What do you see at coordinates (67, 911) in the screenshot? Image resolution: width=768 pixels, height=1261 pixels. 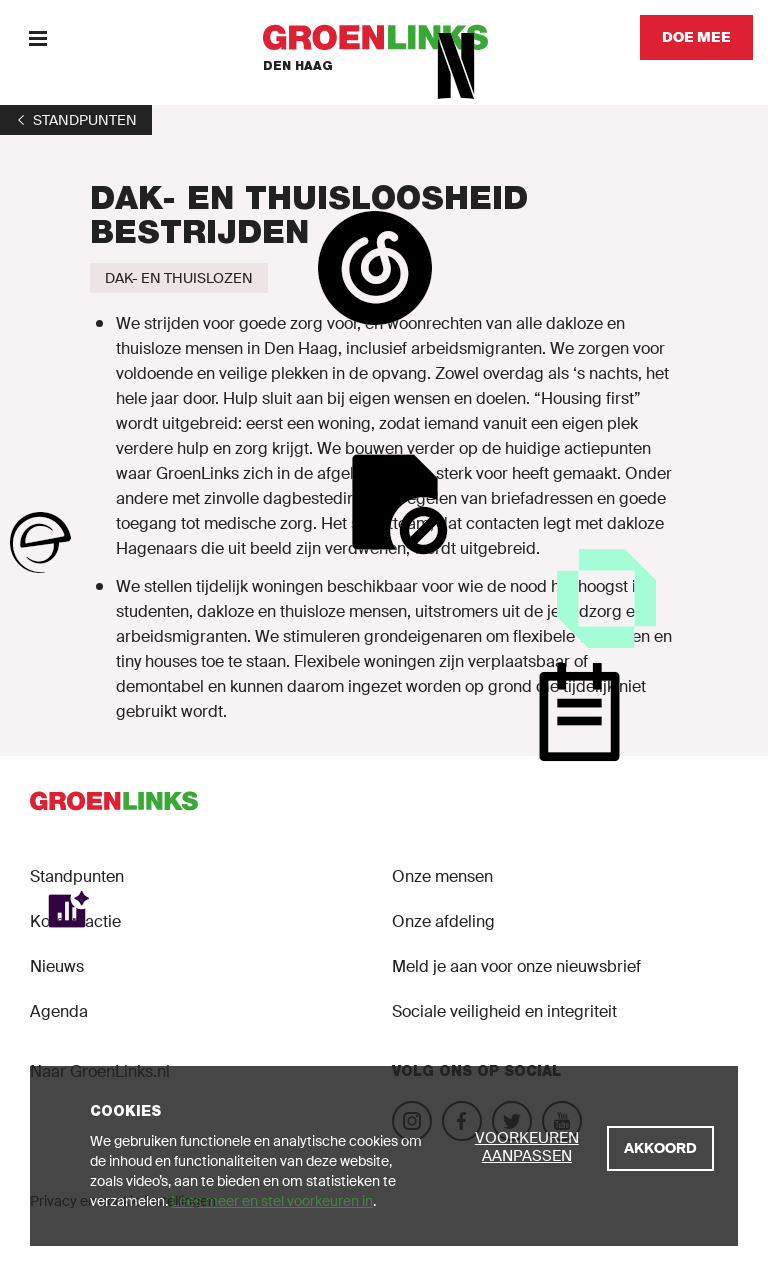 I see `view AI-powered analytics dashboard` at bounding box center [67, 911].